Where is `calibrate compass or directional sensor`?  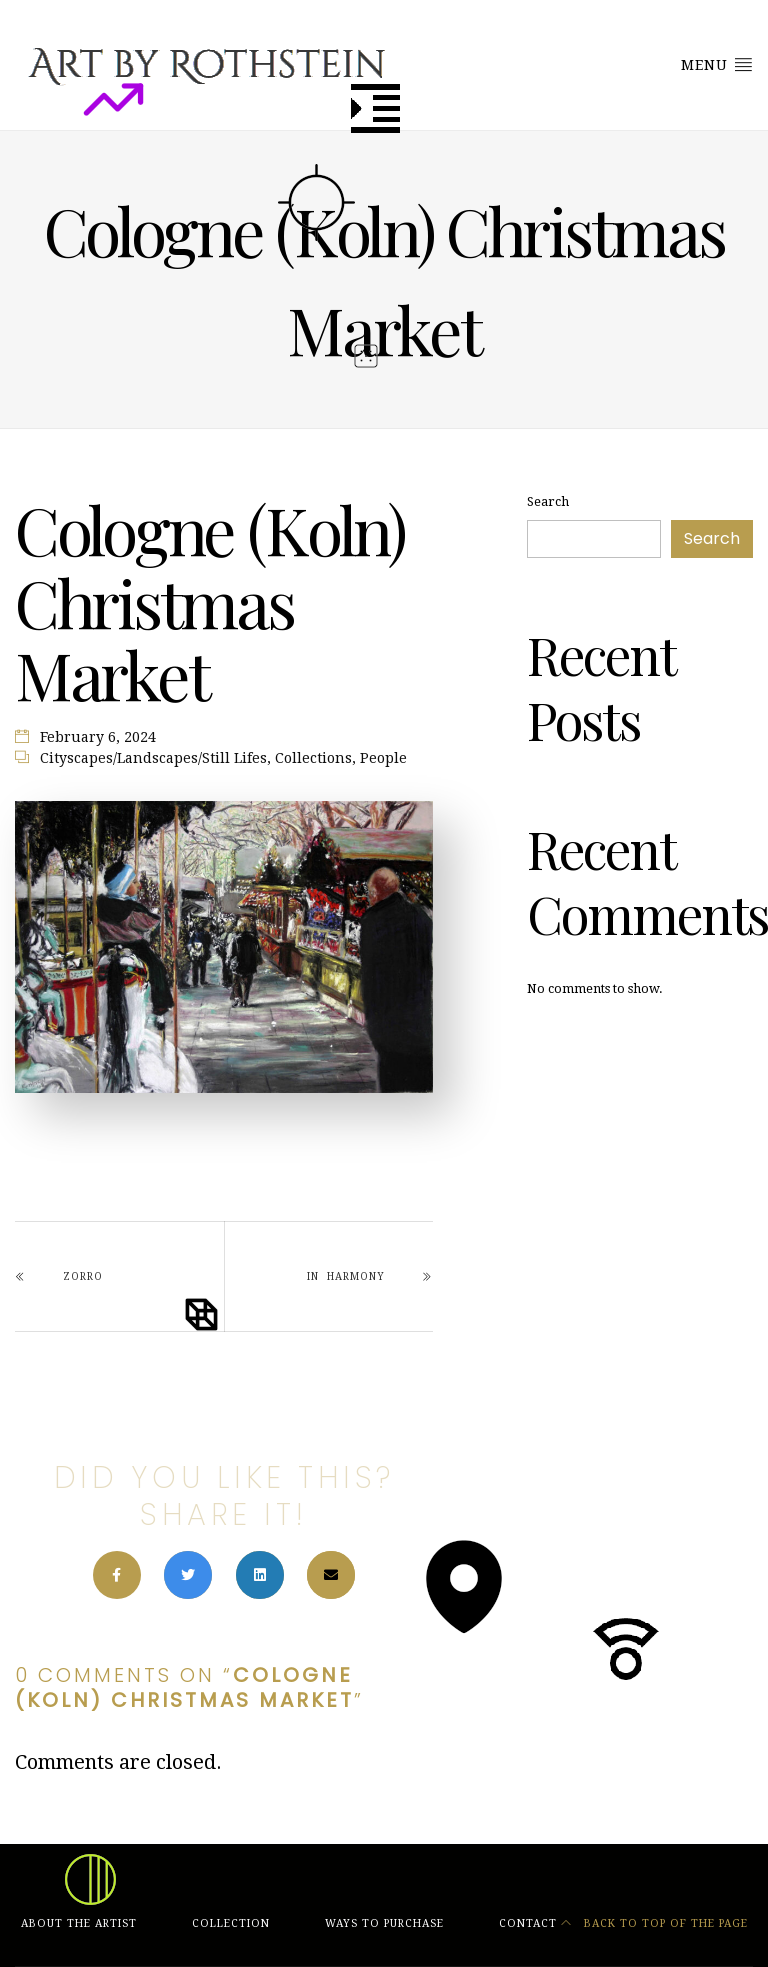
calibrate compass or directional sensor is located at coordinates (626, 1647).